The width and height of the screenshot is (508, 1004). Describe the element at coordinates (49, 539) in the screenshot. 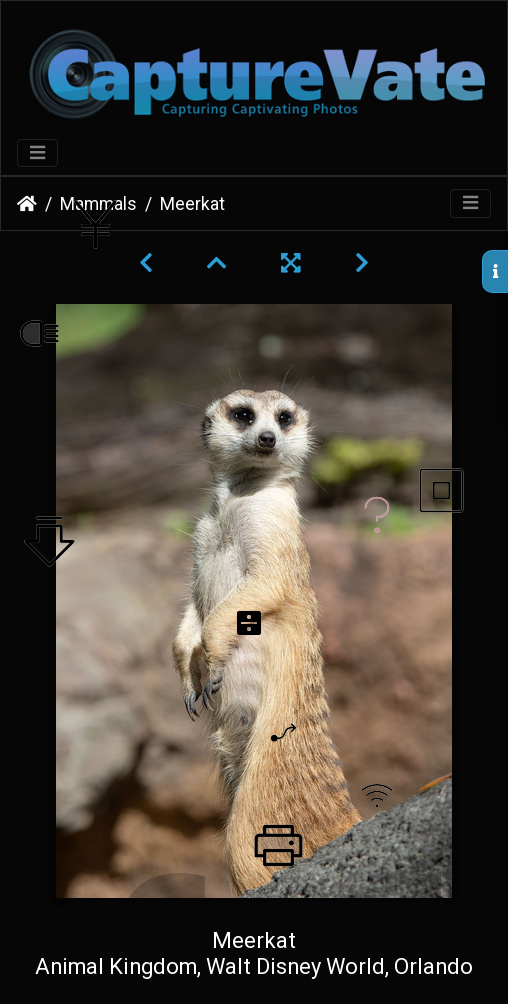

I see `download a file or content` at that location.